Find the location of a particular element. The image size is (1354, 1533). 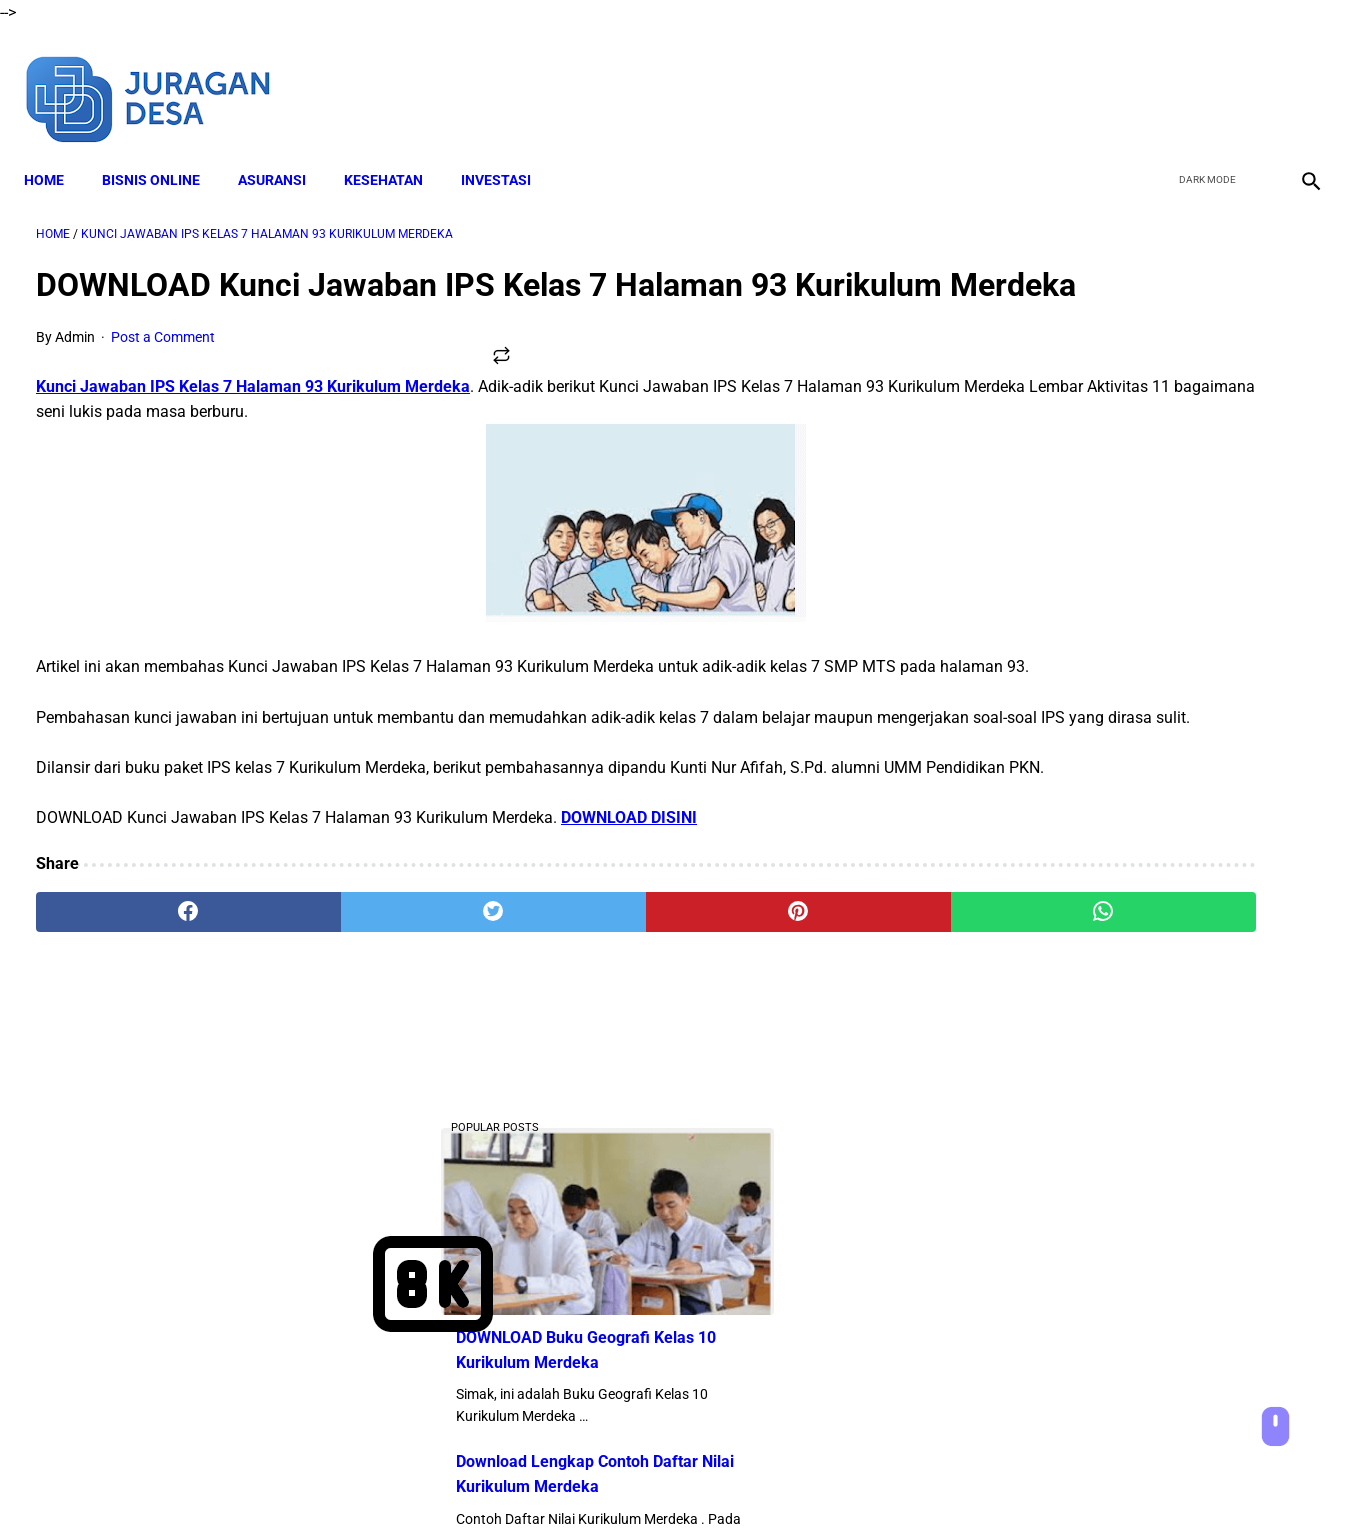

indicates 8K video resolution quality is located at coordinates (433, 1284).